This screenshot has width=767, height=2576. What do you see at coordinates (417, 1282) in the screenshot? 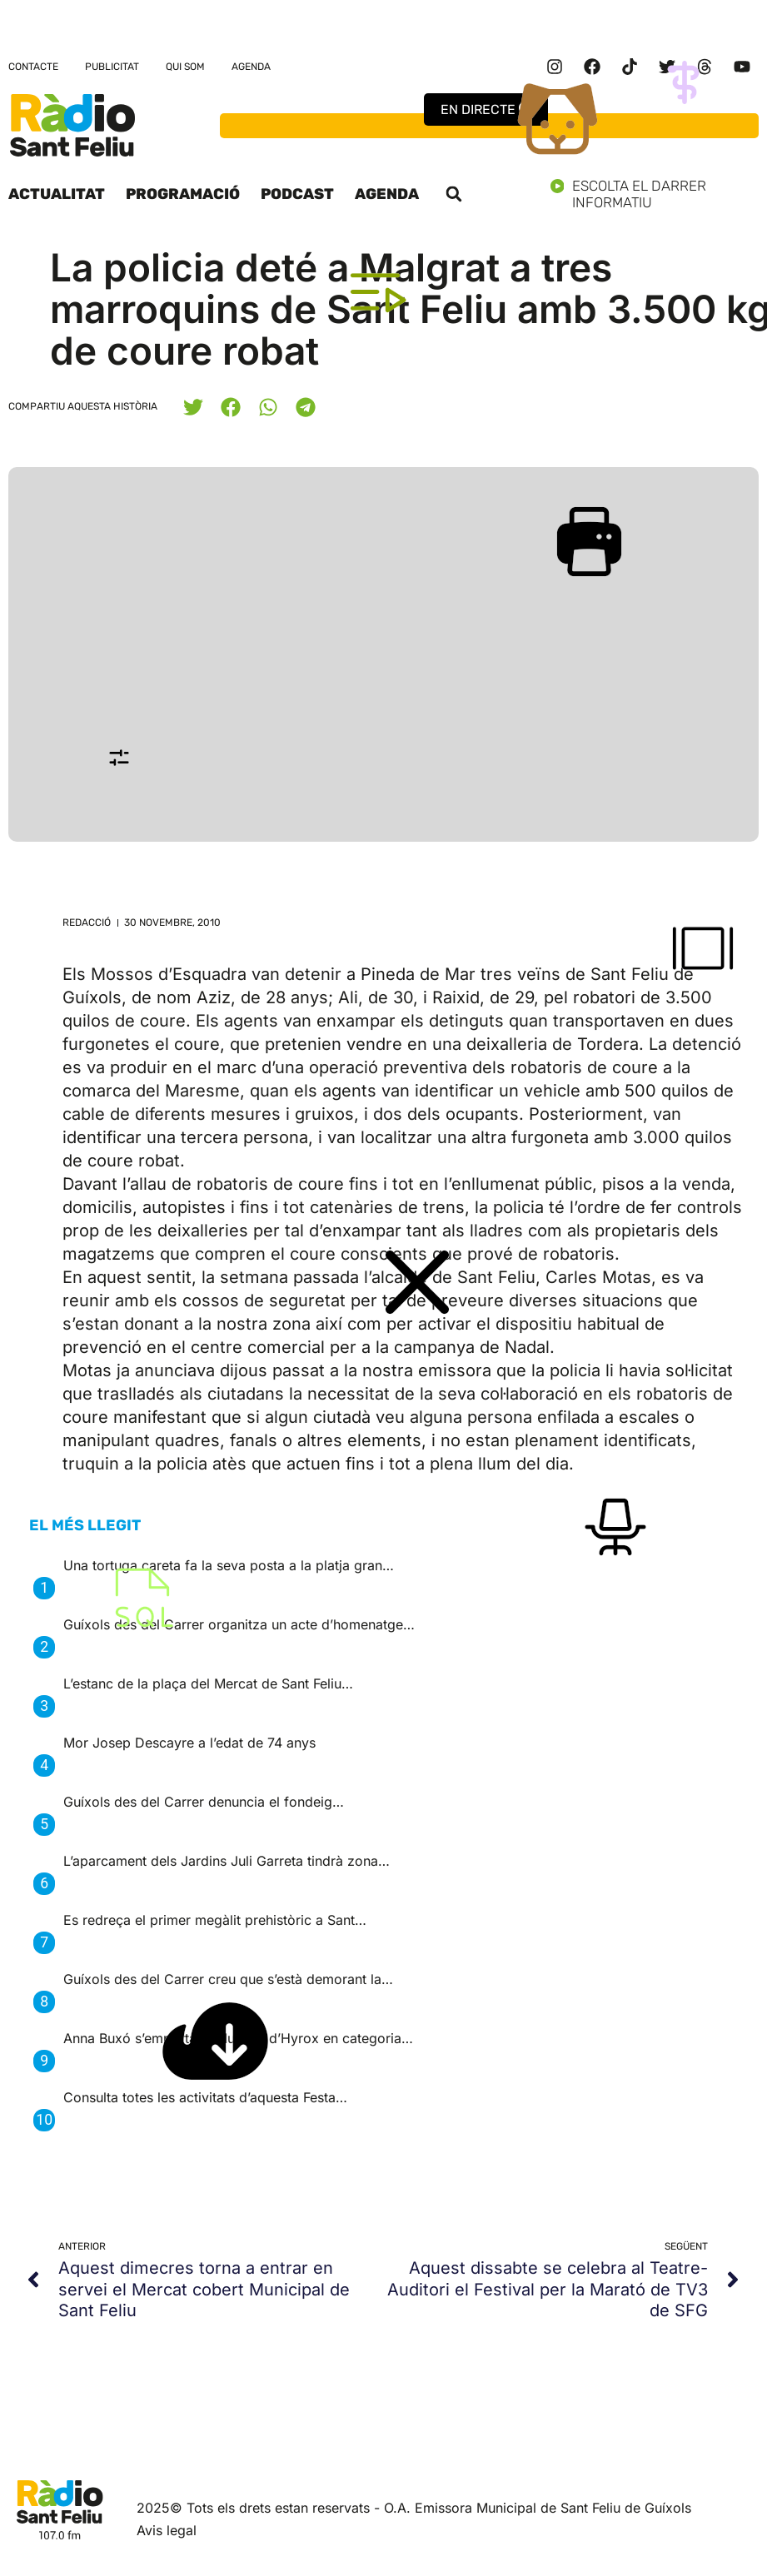
I see `close the current window or dialog` at bounding box center [417, 1282].